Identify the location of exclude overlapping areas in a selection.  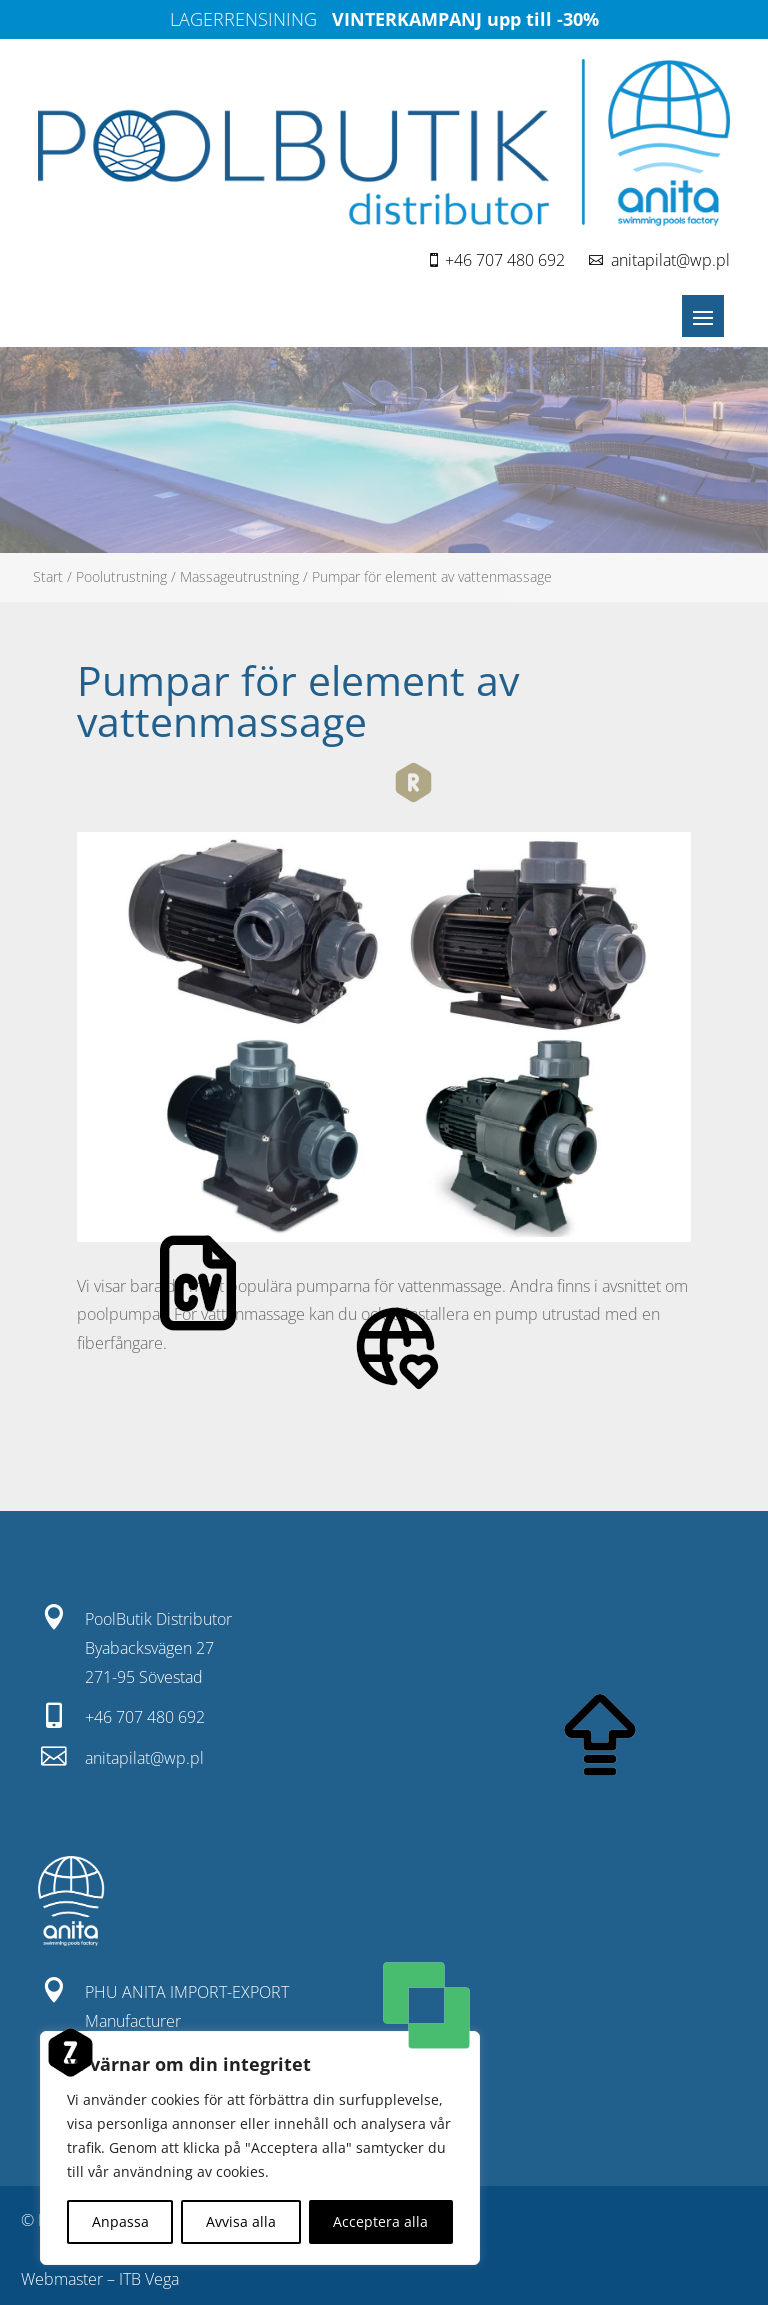
(426, 2005).